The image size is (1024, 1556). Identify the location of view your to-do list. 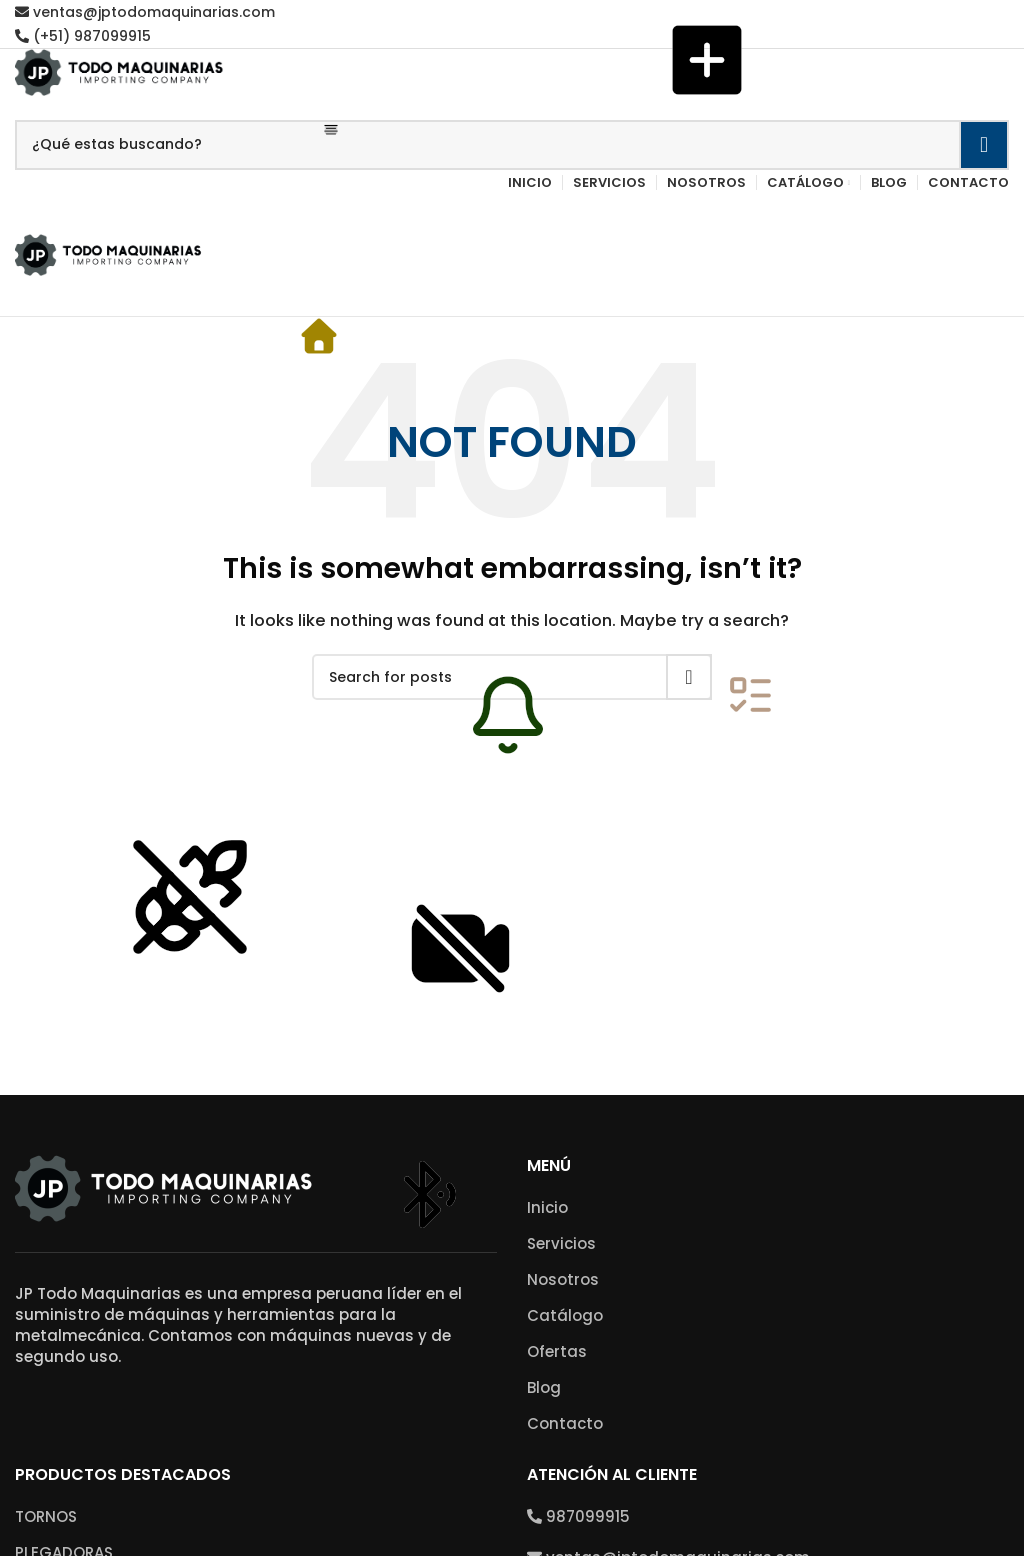
(750, 695).